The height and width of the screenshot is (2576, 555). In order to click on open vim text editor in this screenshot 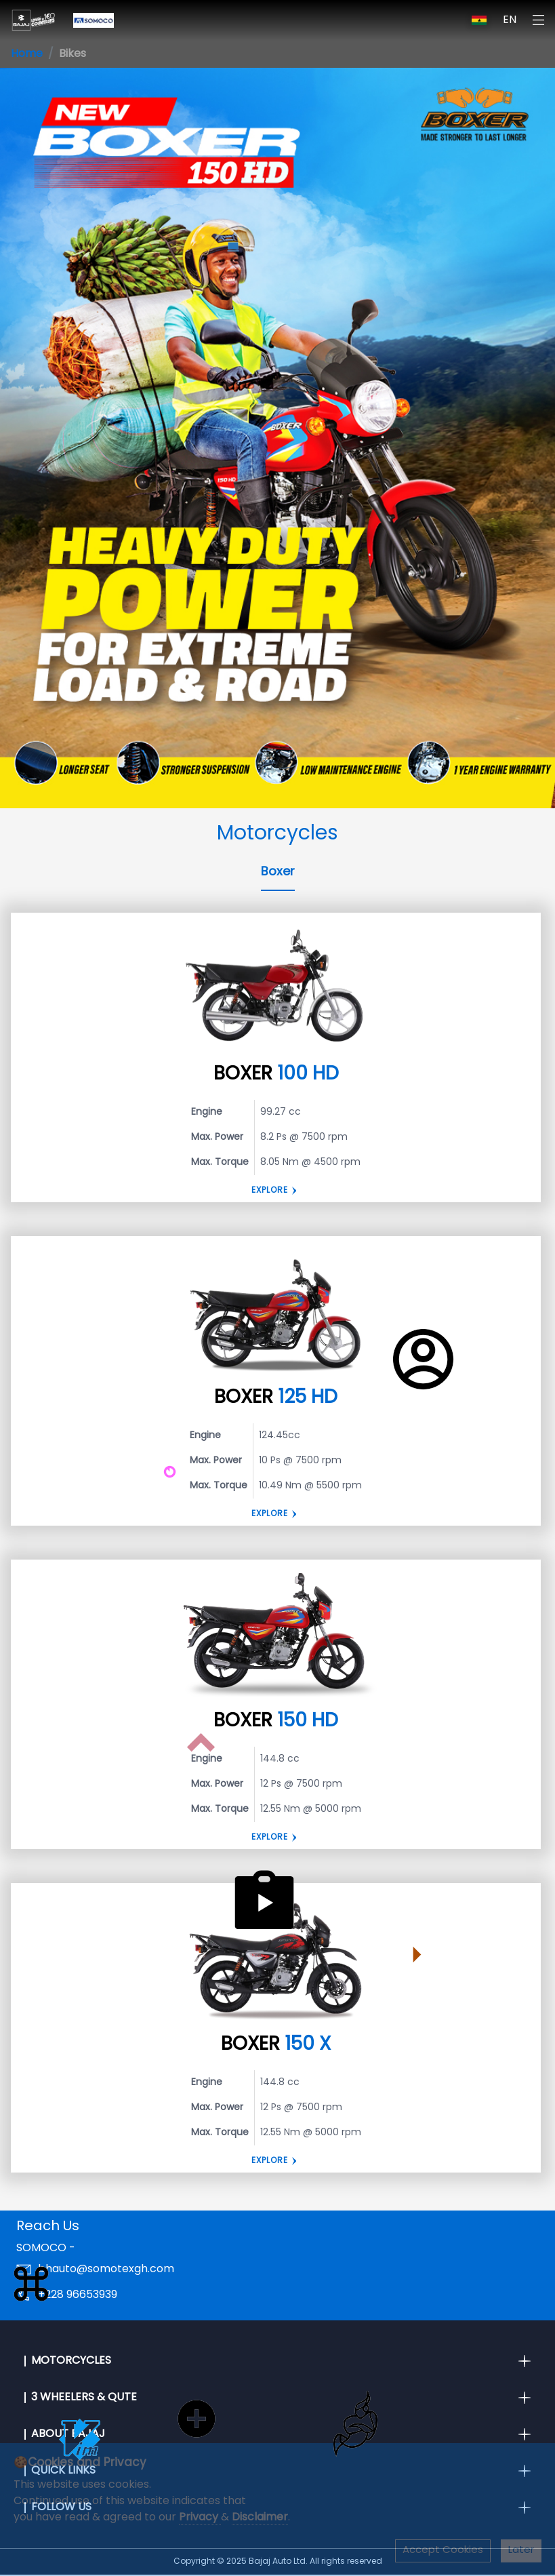, I will do `click(79, 2439)`.